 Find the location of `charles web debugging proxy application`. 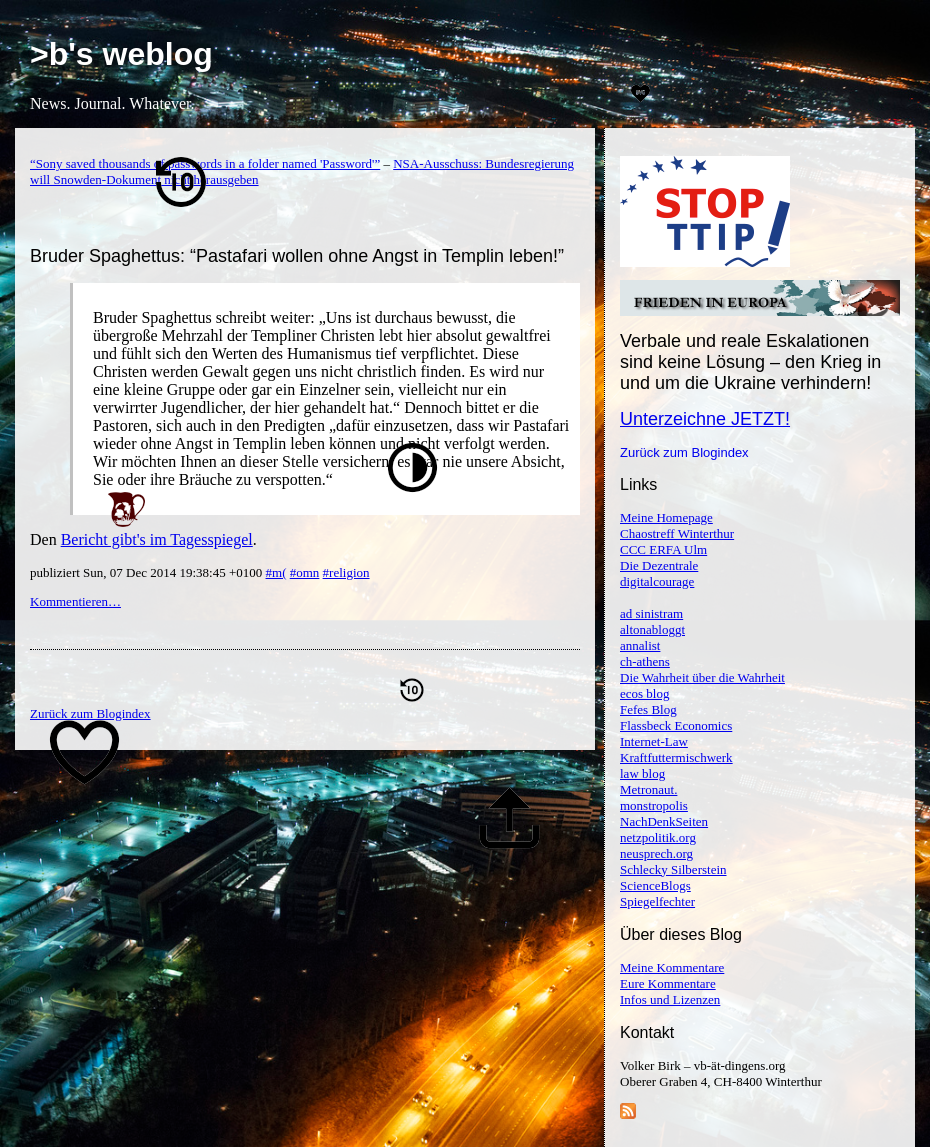

charles web debugging proxy application is located at coordinates (126, 509).